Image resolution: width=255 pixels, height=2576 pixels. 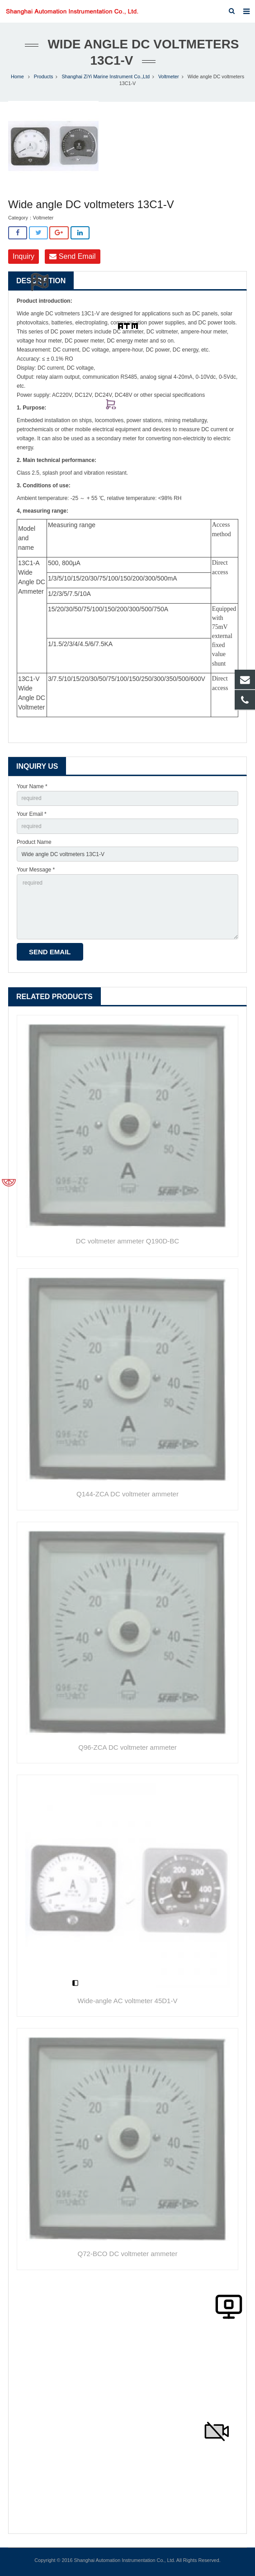 What do you see at coordinates (9, 1181) in the screenshot?
I see `indicates citrus or fruit-related content` at bounding box center [9, 1181].